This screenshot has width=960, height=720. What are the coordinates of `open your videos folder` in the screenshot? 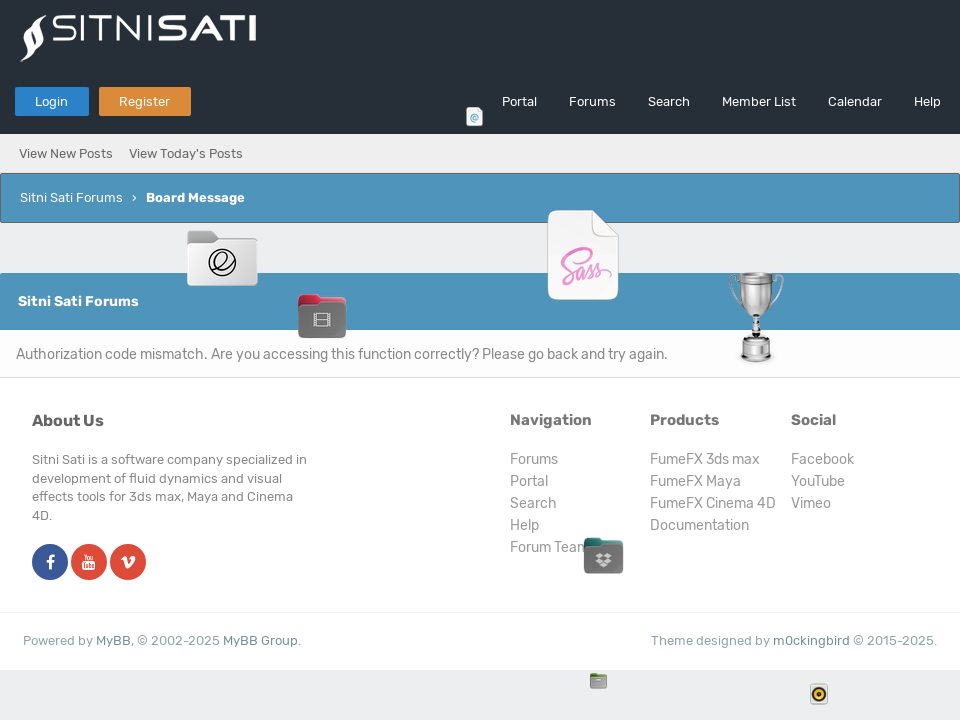 It's located at (322, 316).